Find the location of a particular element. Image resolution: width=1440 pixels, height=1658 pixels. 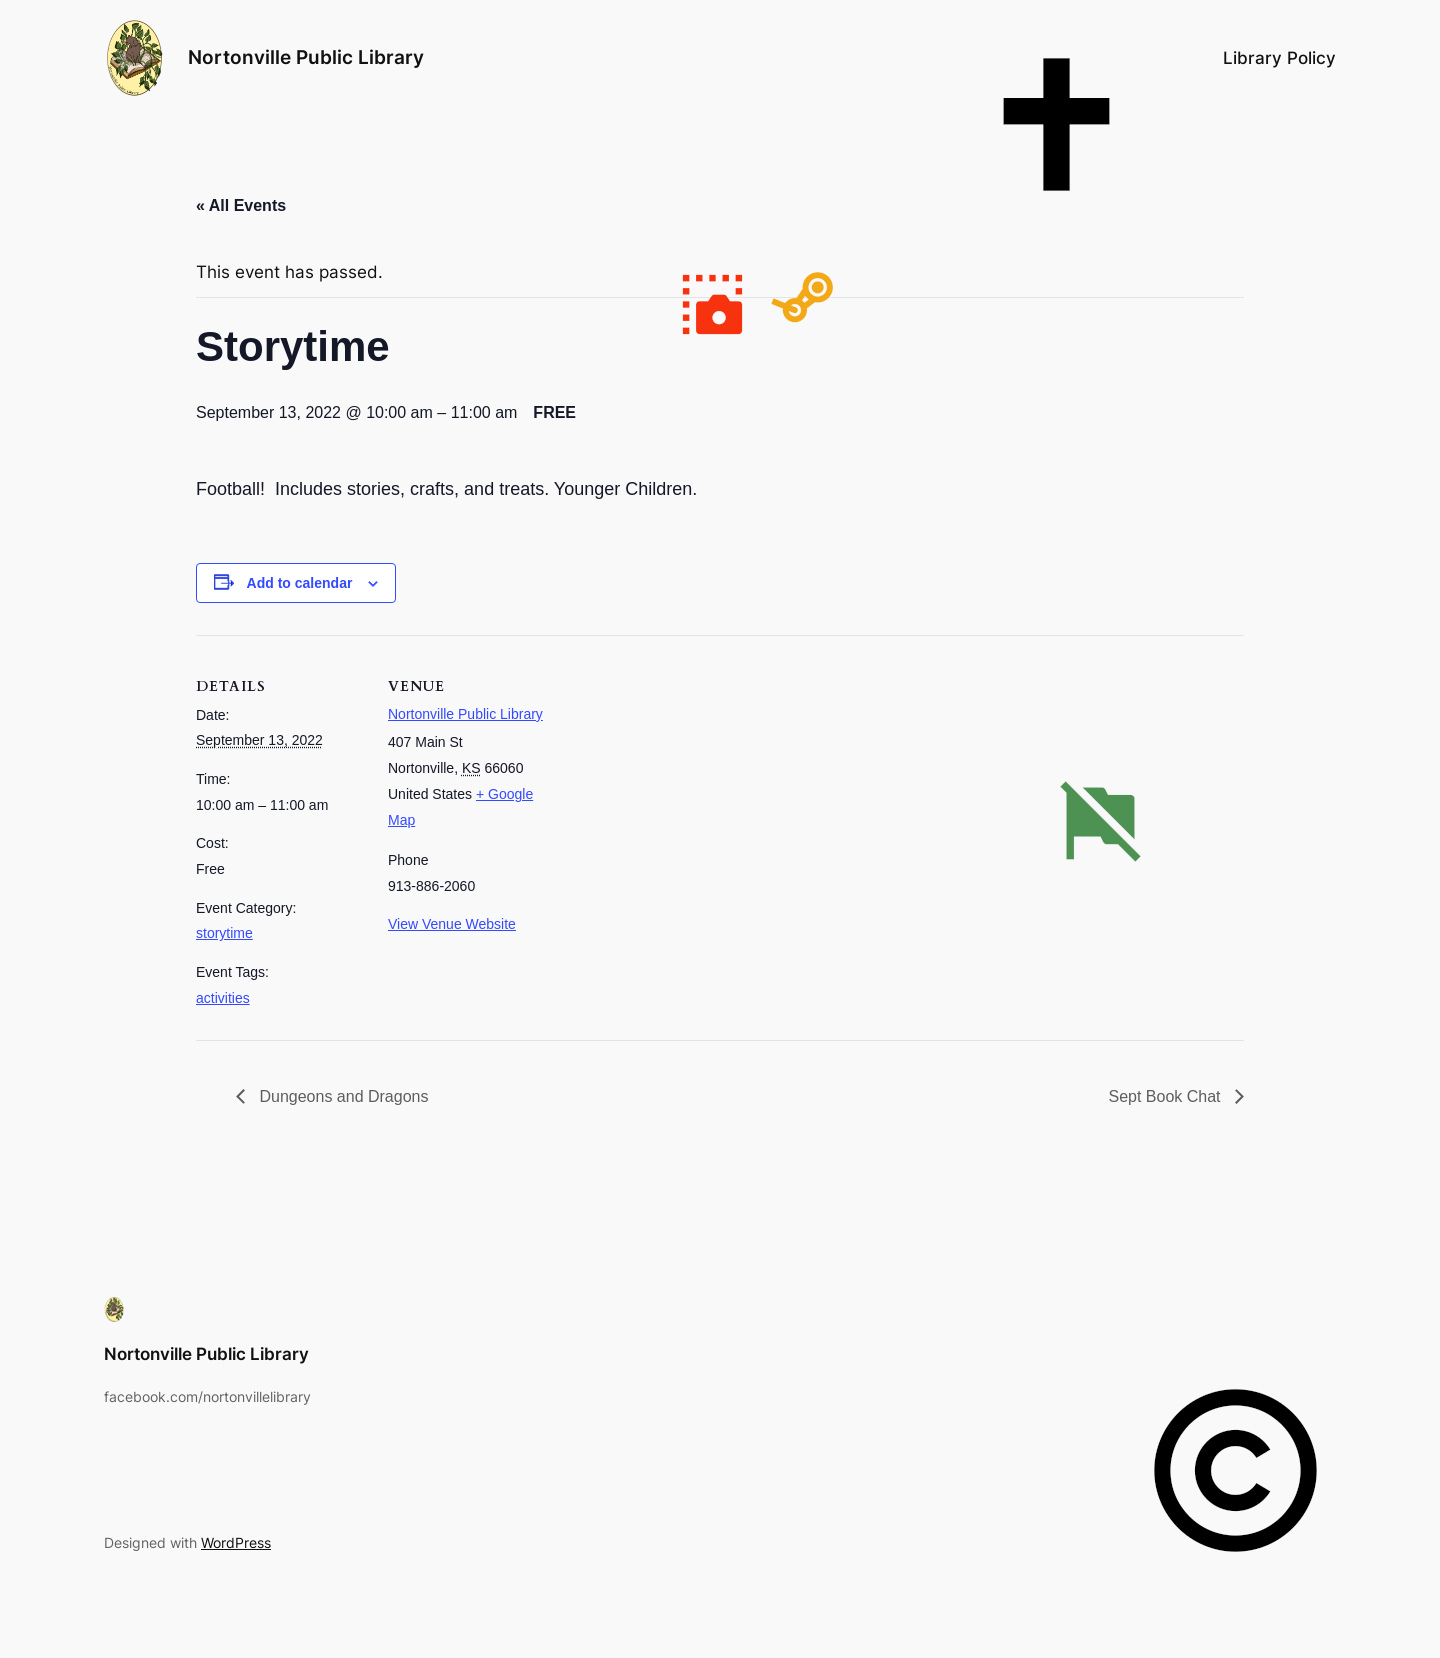

remove flag or marker is located at coordinates (1100, 821).